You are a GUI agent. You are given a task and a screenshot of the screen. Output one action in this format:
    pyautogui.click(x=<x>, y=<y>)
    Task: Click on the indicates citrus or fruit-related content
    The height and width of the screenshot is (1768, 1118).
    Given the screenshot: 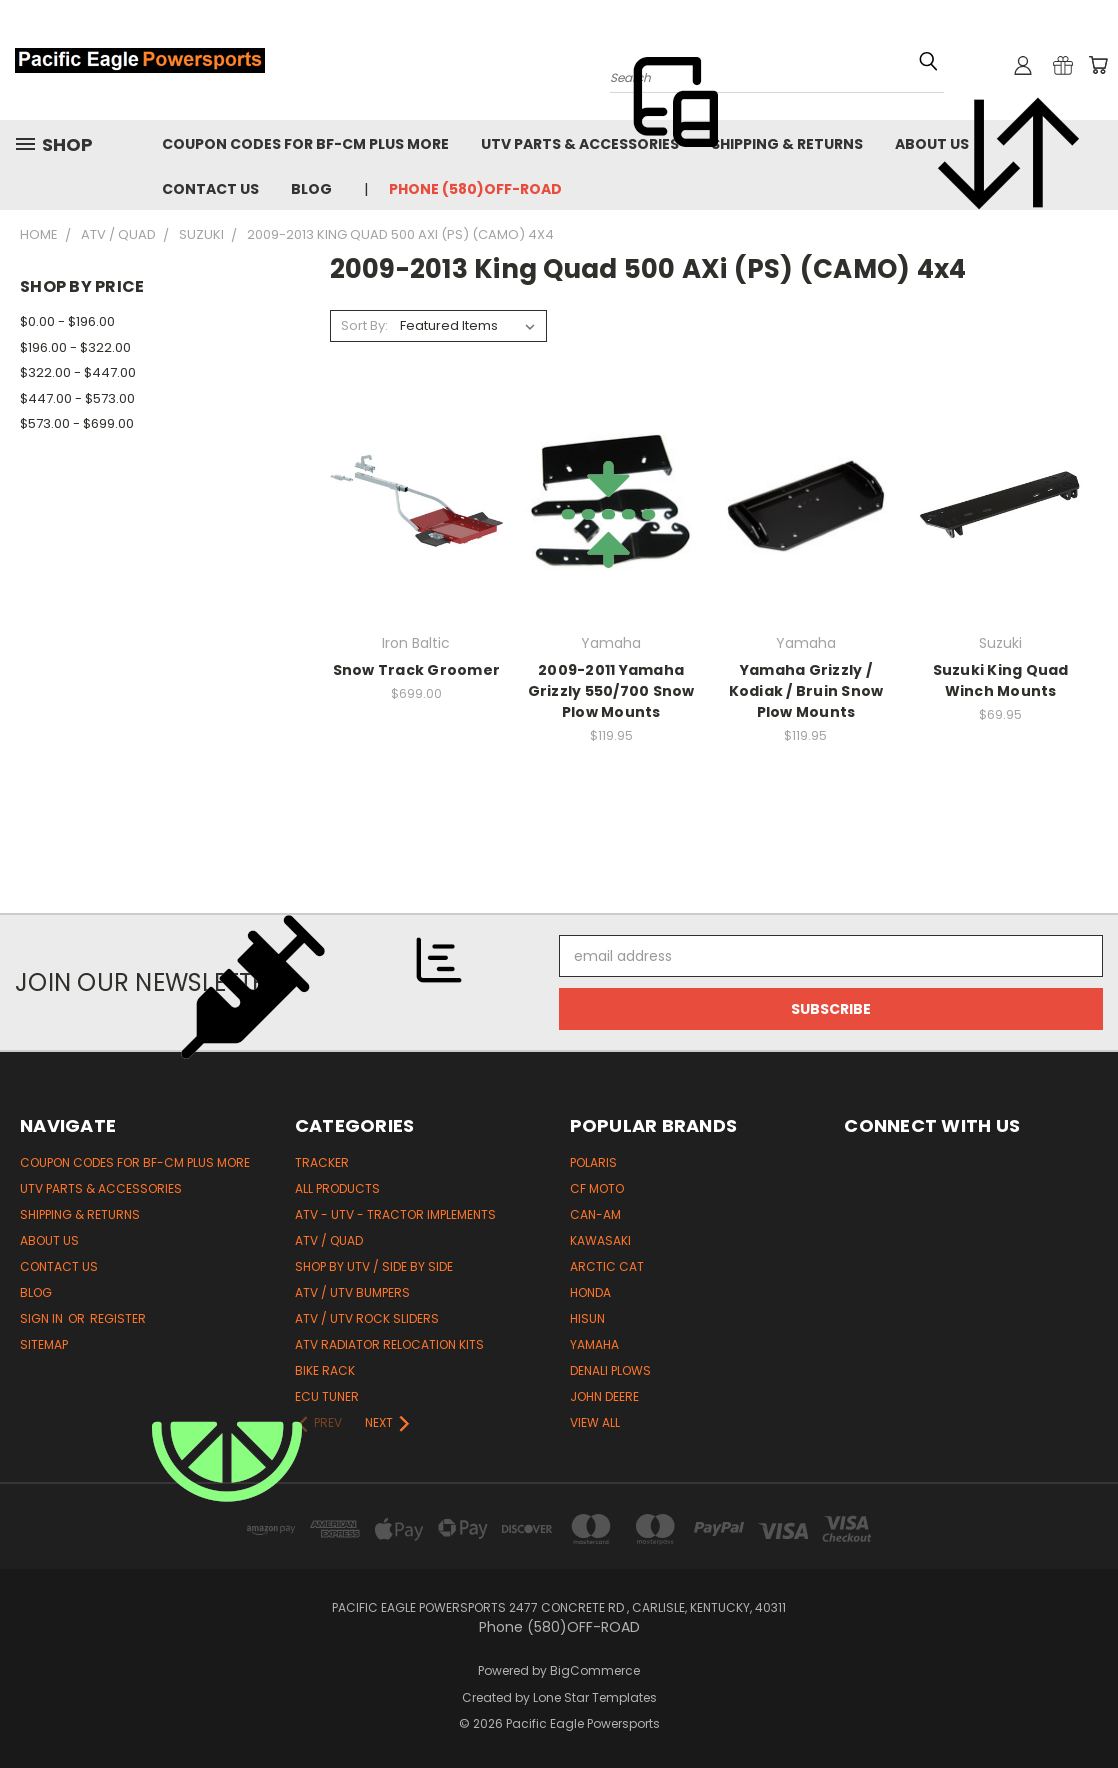 What is the action you would take?
    pyautogui.click(x=227, y=1450)
    